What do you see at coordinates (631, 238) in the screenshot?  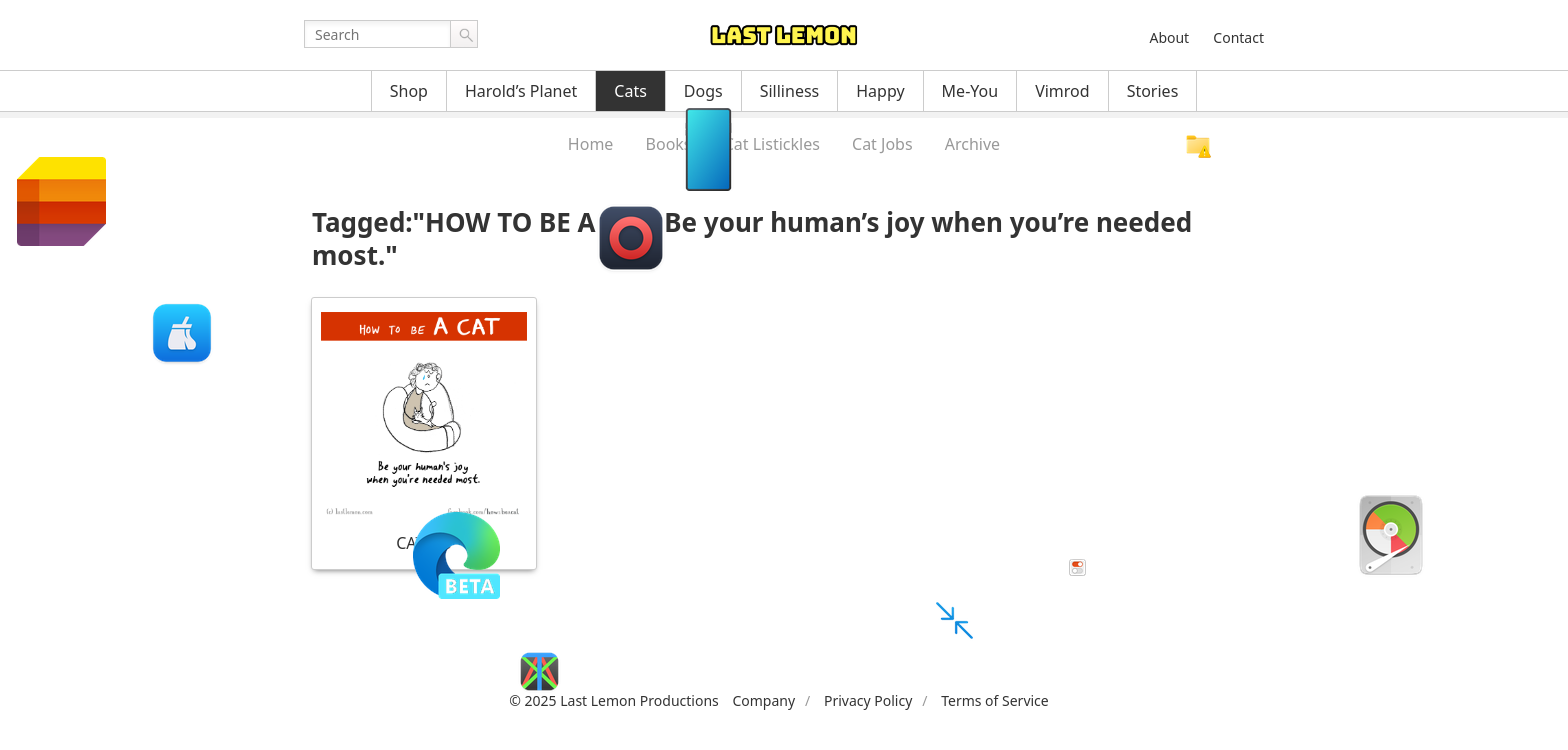 I see `open pomotroid pomodoro timer app` at bounding box center [631, 238].